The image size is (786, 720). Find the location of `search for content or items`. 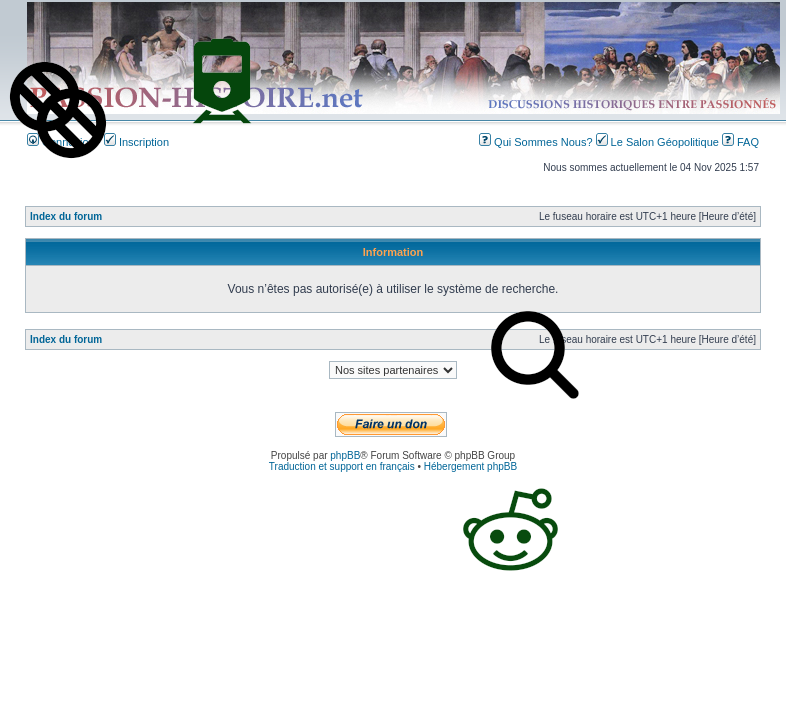

search for content or items is located at coordinates (535, 355).